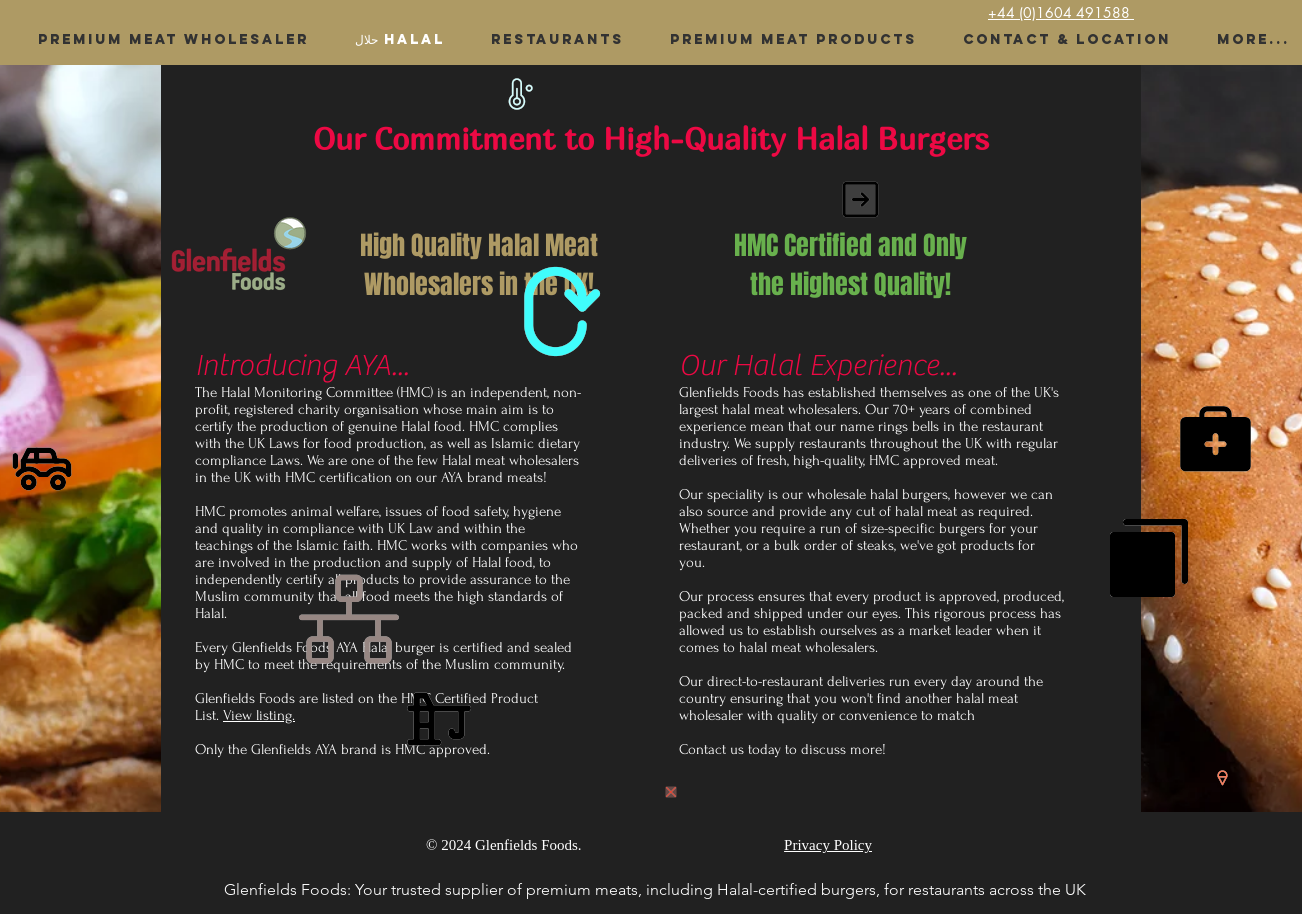 This screenshot has height=914, width=1302. Describe the element at coordinates (555, 311) in the screenshot. I see `refresh or reload content` at that location.